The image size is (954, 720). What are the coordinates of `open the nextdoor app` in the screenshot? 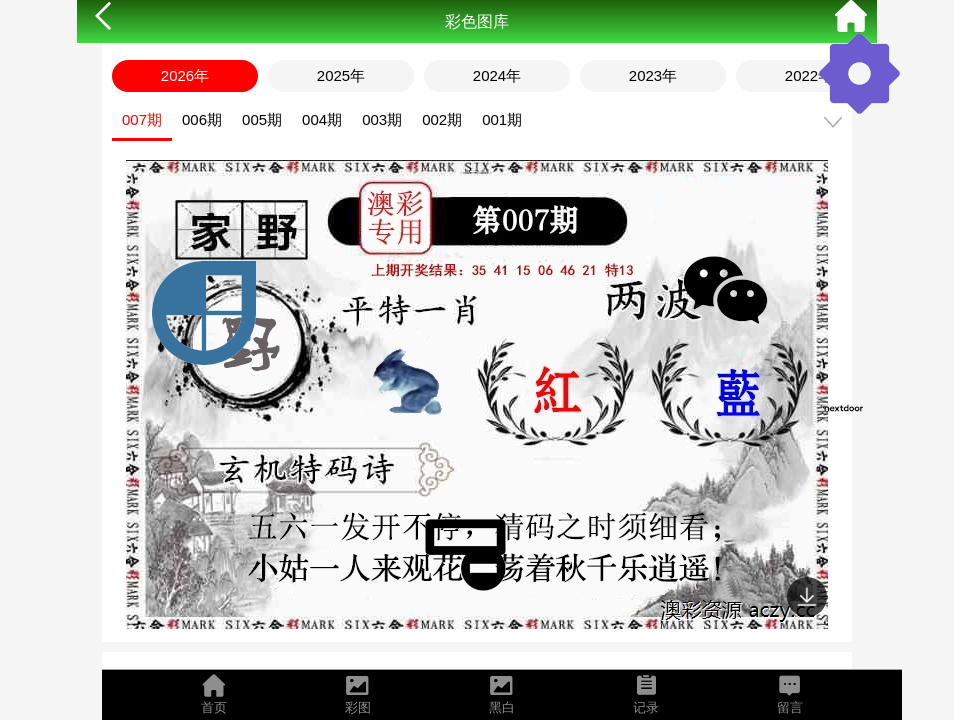 It's located at (843, 408).